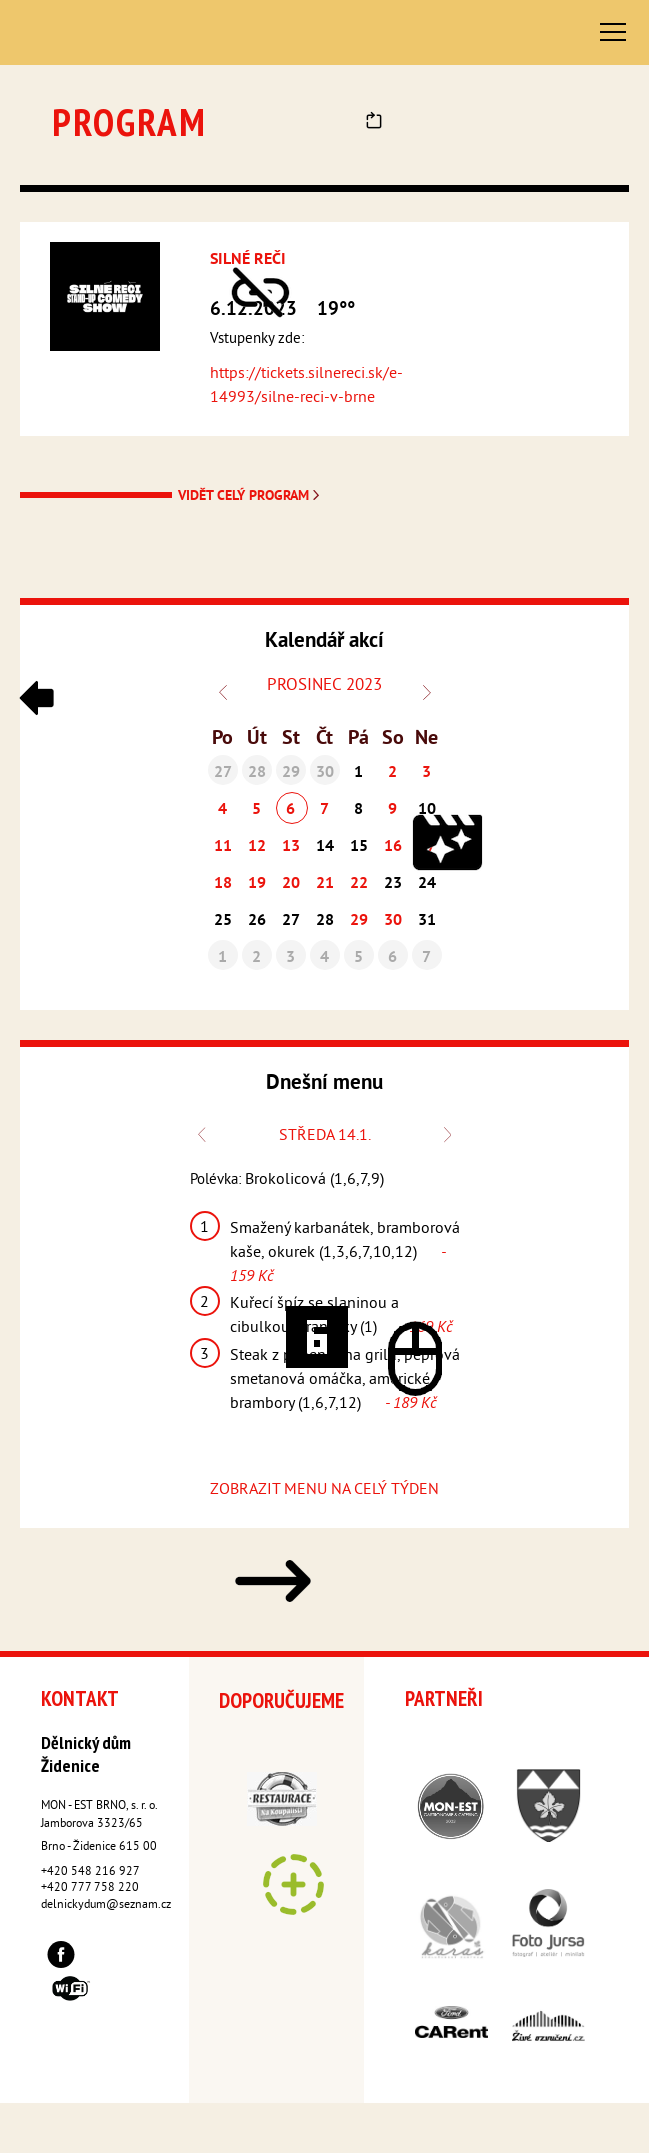 The width and height of the screenshot is (649, 2153). What do you see at coordinates (273, 1581) in the screenshot?
I see `proceed to the next step` at bounding box center [273, 1581].